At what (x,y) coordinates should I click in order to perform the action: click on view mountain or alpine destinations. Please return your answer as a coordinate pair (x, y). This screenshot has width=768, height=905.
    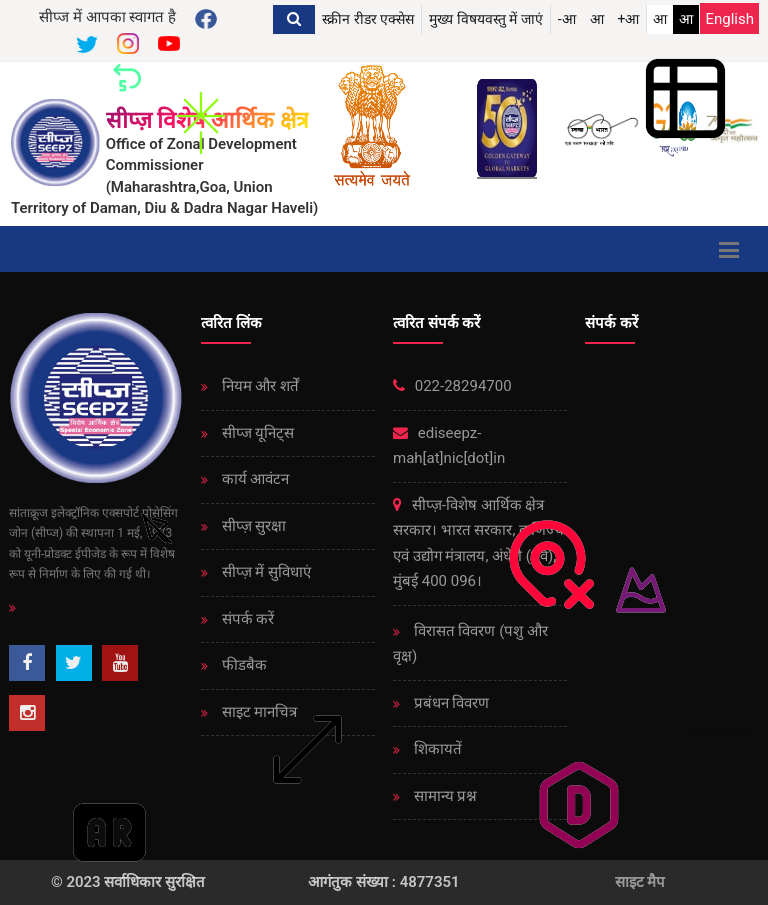
    Looking at the image, I should click on (641, 590).